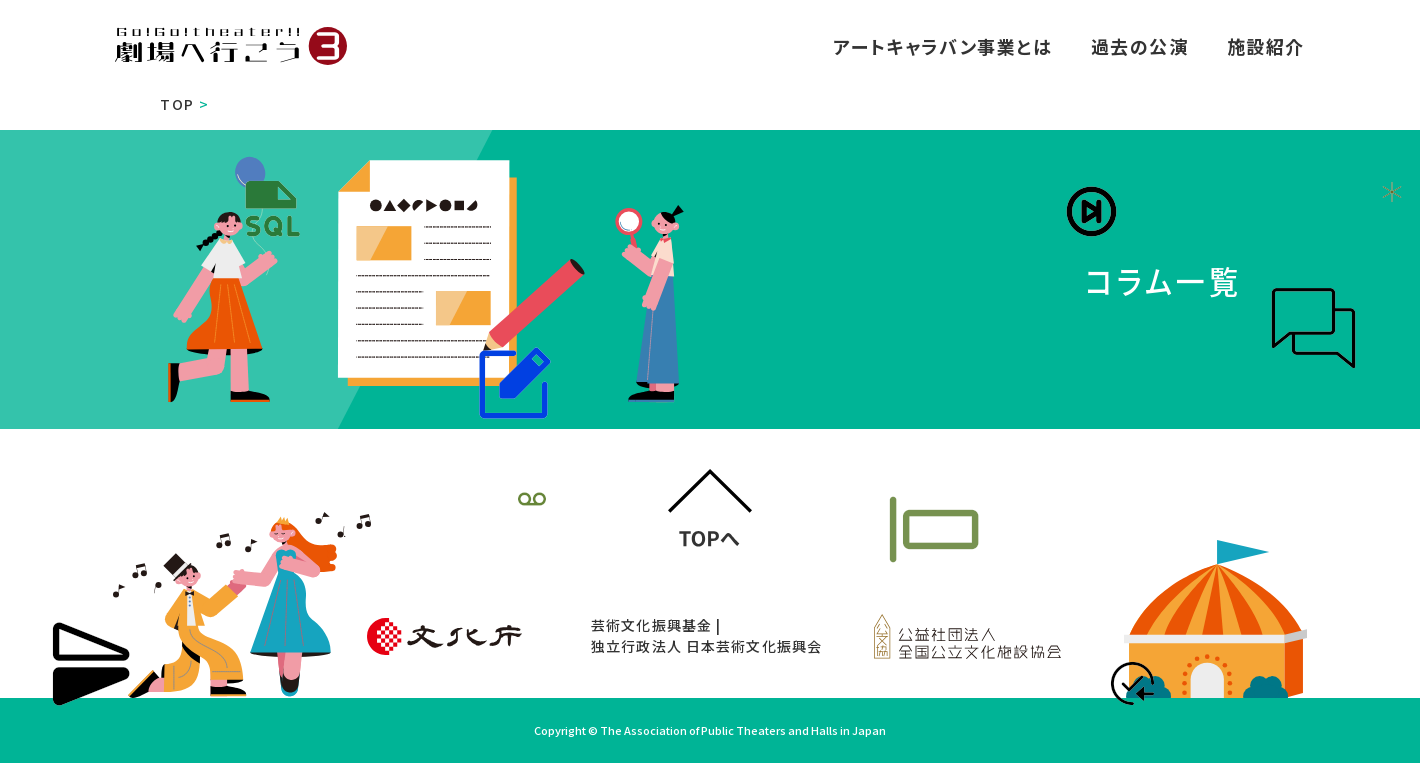 The width and height of the screenshot is (1420, 763). I want to click on open an SQL database file, so click(271, 211).